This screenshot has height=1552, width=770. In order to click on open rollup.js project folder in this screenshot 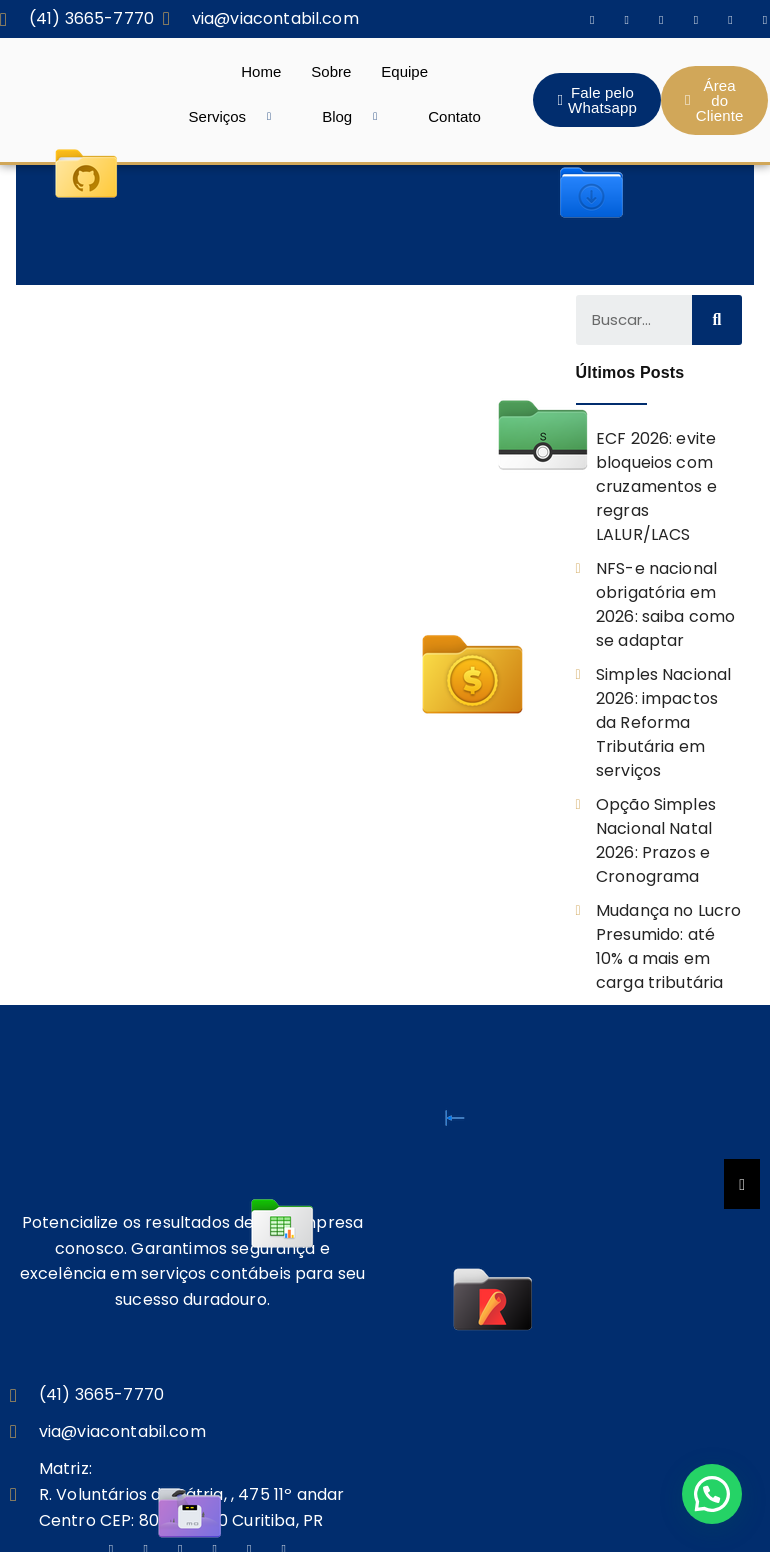, I will do `click(492, 1301)`.